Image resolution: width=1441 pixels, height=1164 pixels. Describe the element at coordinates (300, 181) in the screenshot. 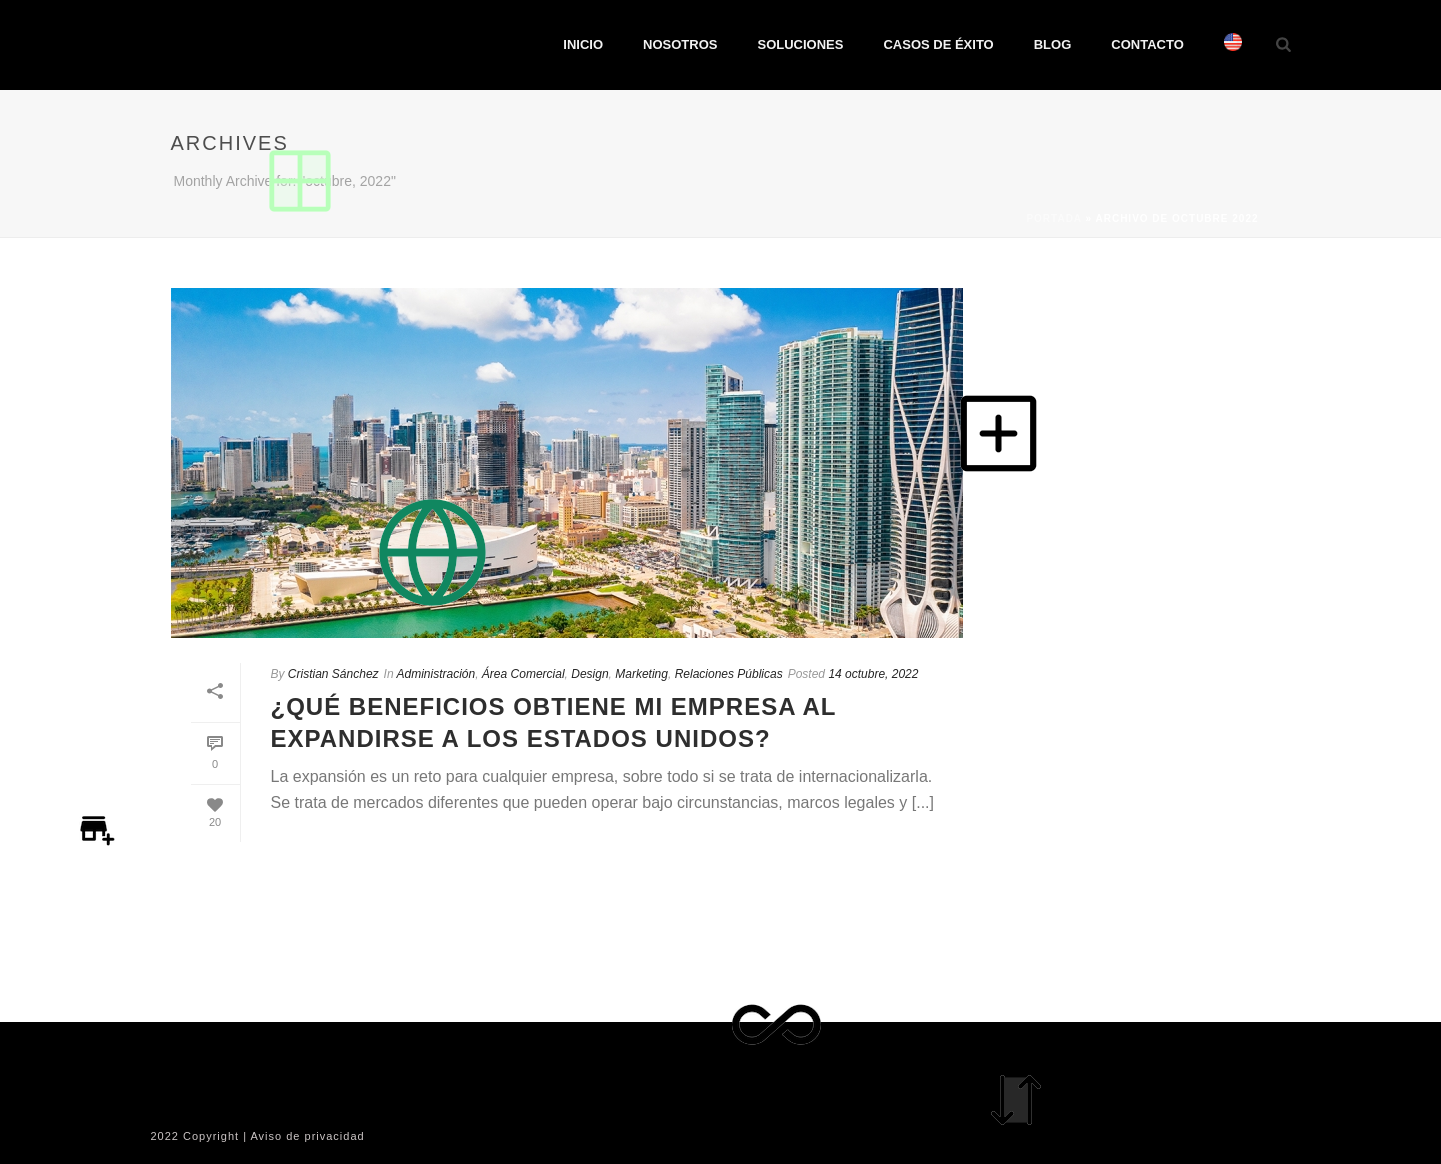

I see `indicates transparency in image editing` at that location.